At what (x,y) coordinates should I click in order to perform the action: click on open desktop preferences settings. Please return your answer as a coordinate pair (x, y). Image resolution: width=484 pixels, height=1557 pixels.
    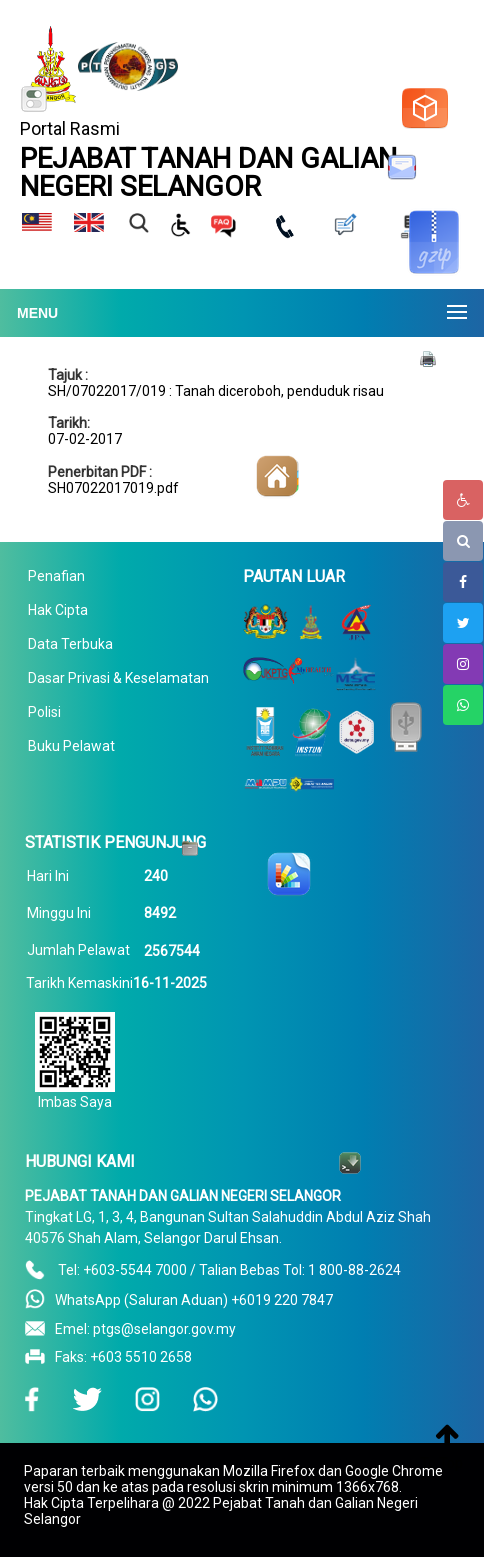
    Looking at the image, I should click on (34, 99).